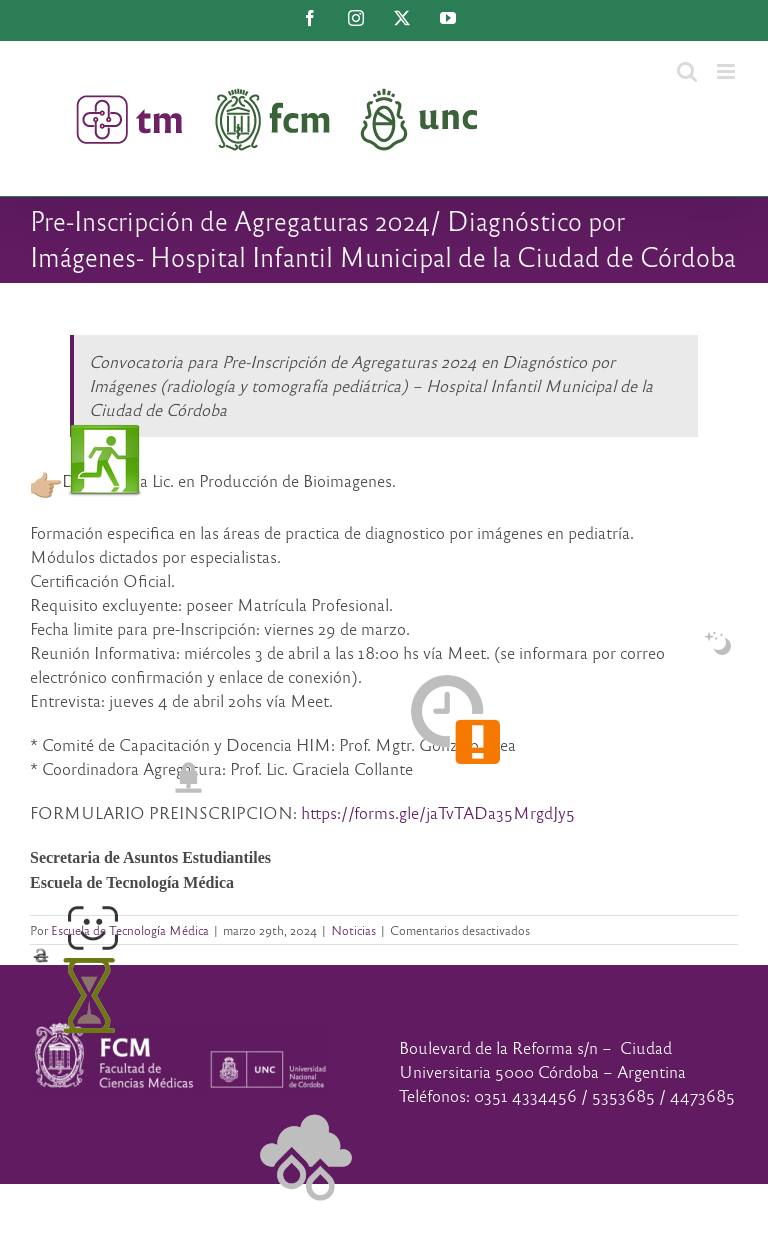 The image size is (768, 1248). What do you see at coordinates (91, 995) in the screenshot?
I see `access screen time settings` at bounding box center [91, 995].